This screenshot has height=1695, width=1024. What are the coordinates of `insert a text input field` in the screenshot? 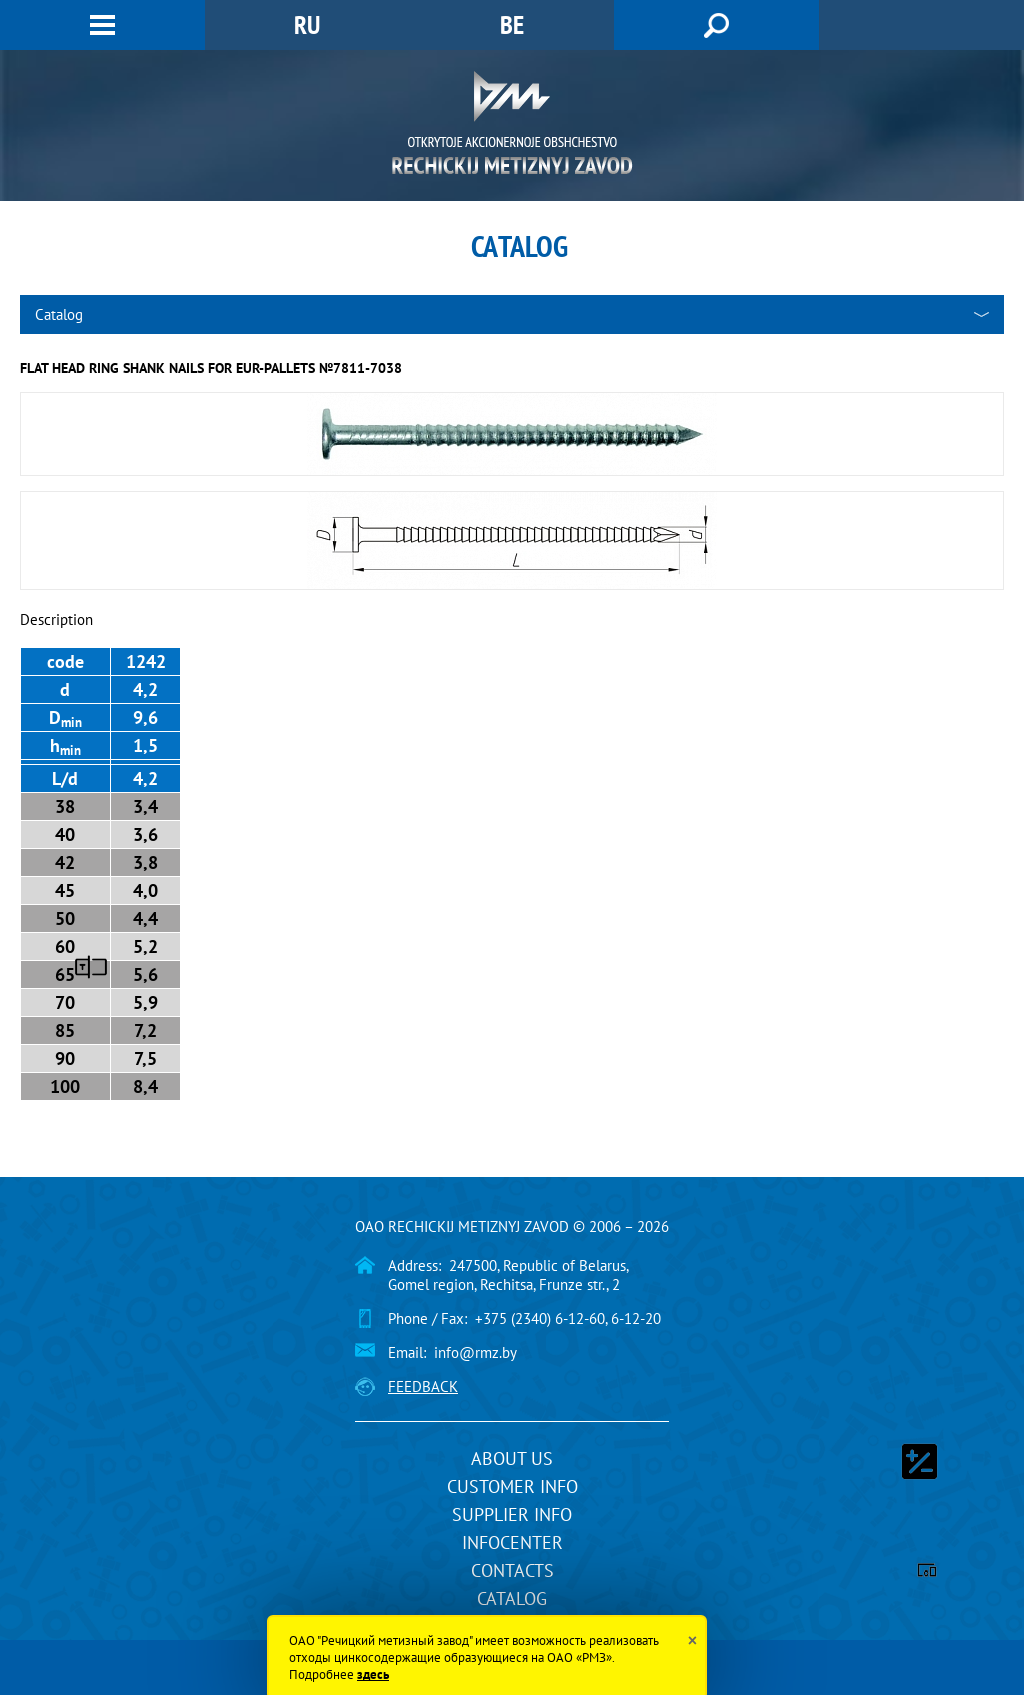 It's located at (91, 967).